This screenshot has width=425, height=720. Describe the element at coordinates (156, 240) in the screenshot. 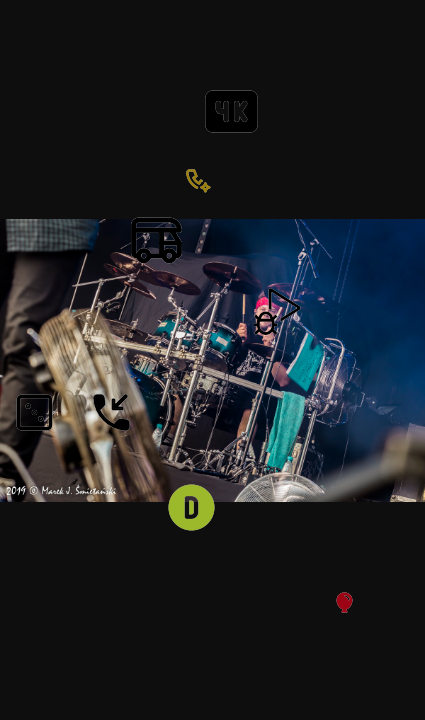

I see `browse camper or RV rentals` at that location.